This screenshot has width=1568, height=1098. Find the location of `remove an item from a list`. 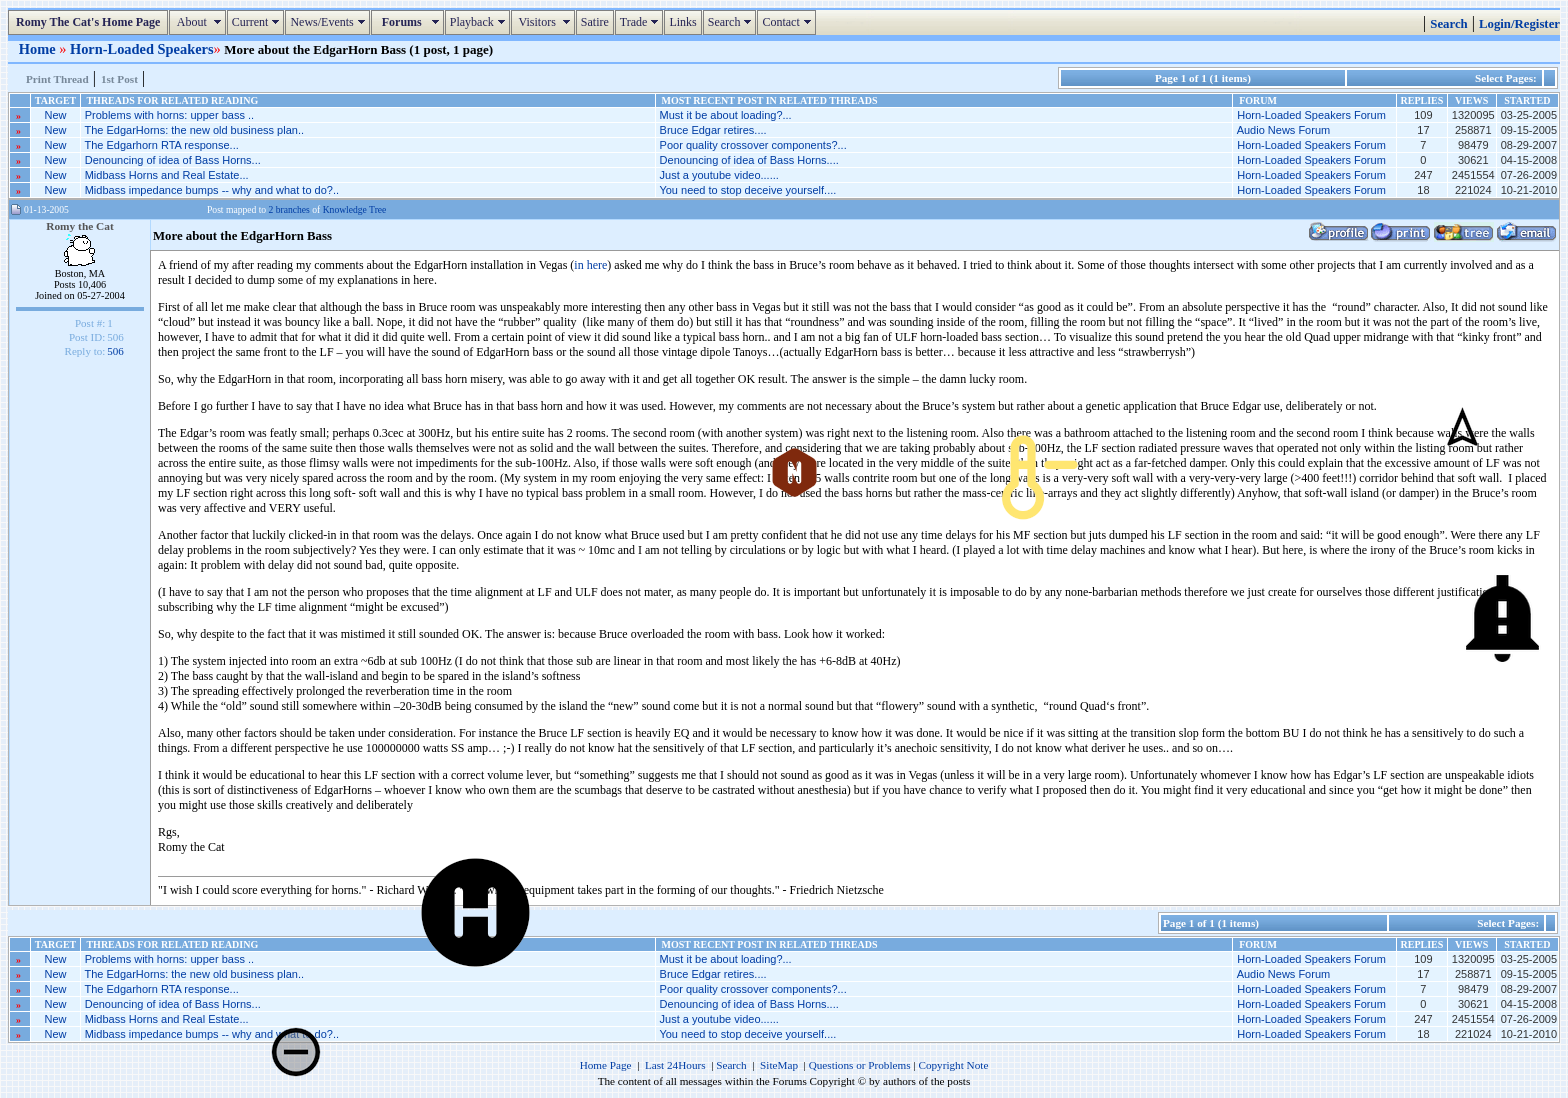

remove an item from a list is located at coordinates (296, 1052).